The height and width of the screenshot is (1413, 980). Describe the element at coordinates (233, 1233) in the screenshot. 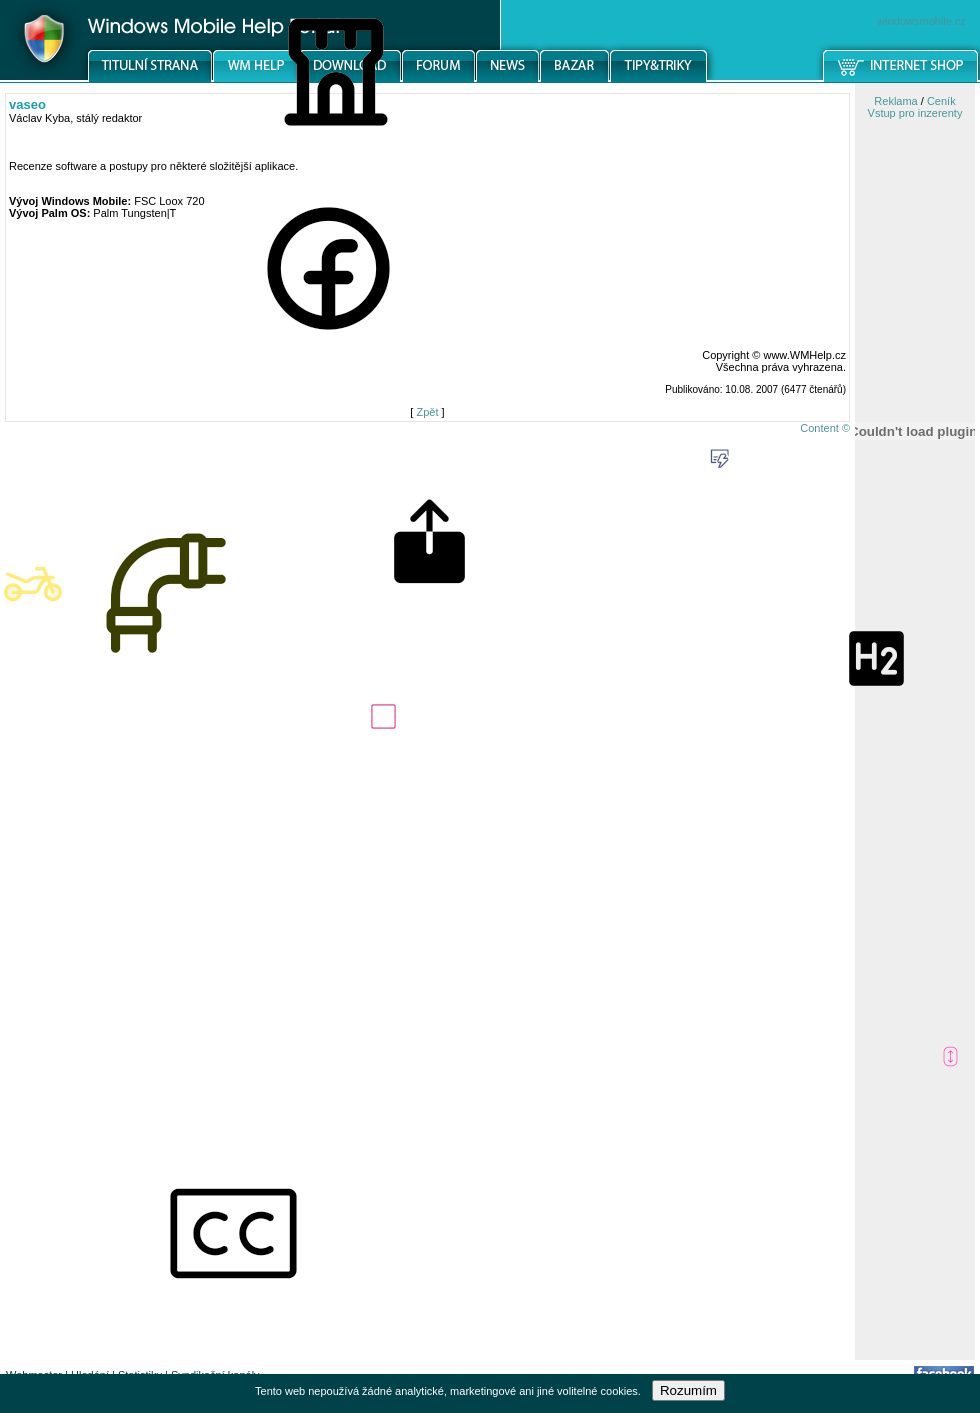

I see `enable closed captions for video content` at that location.